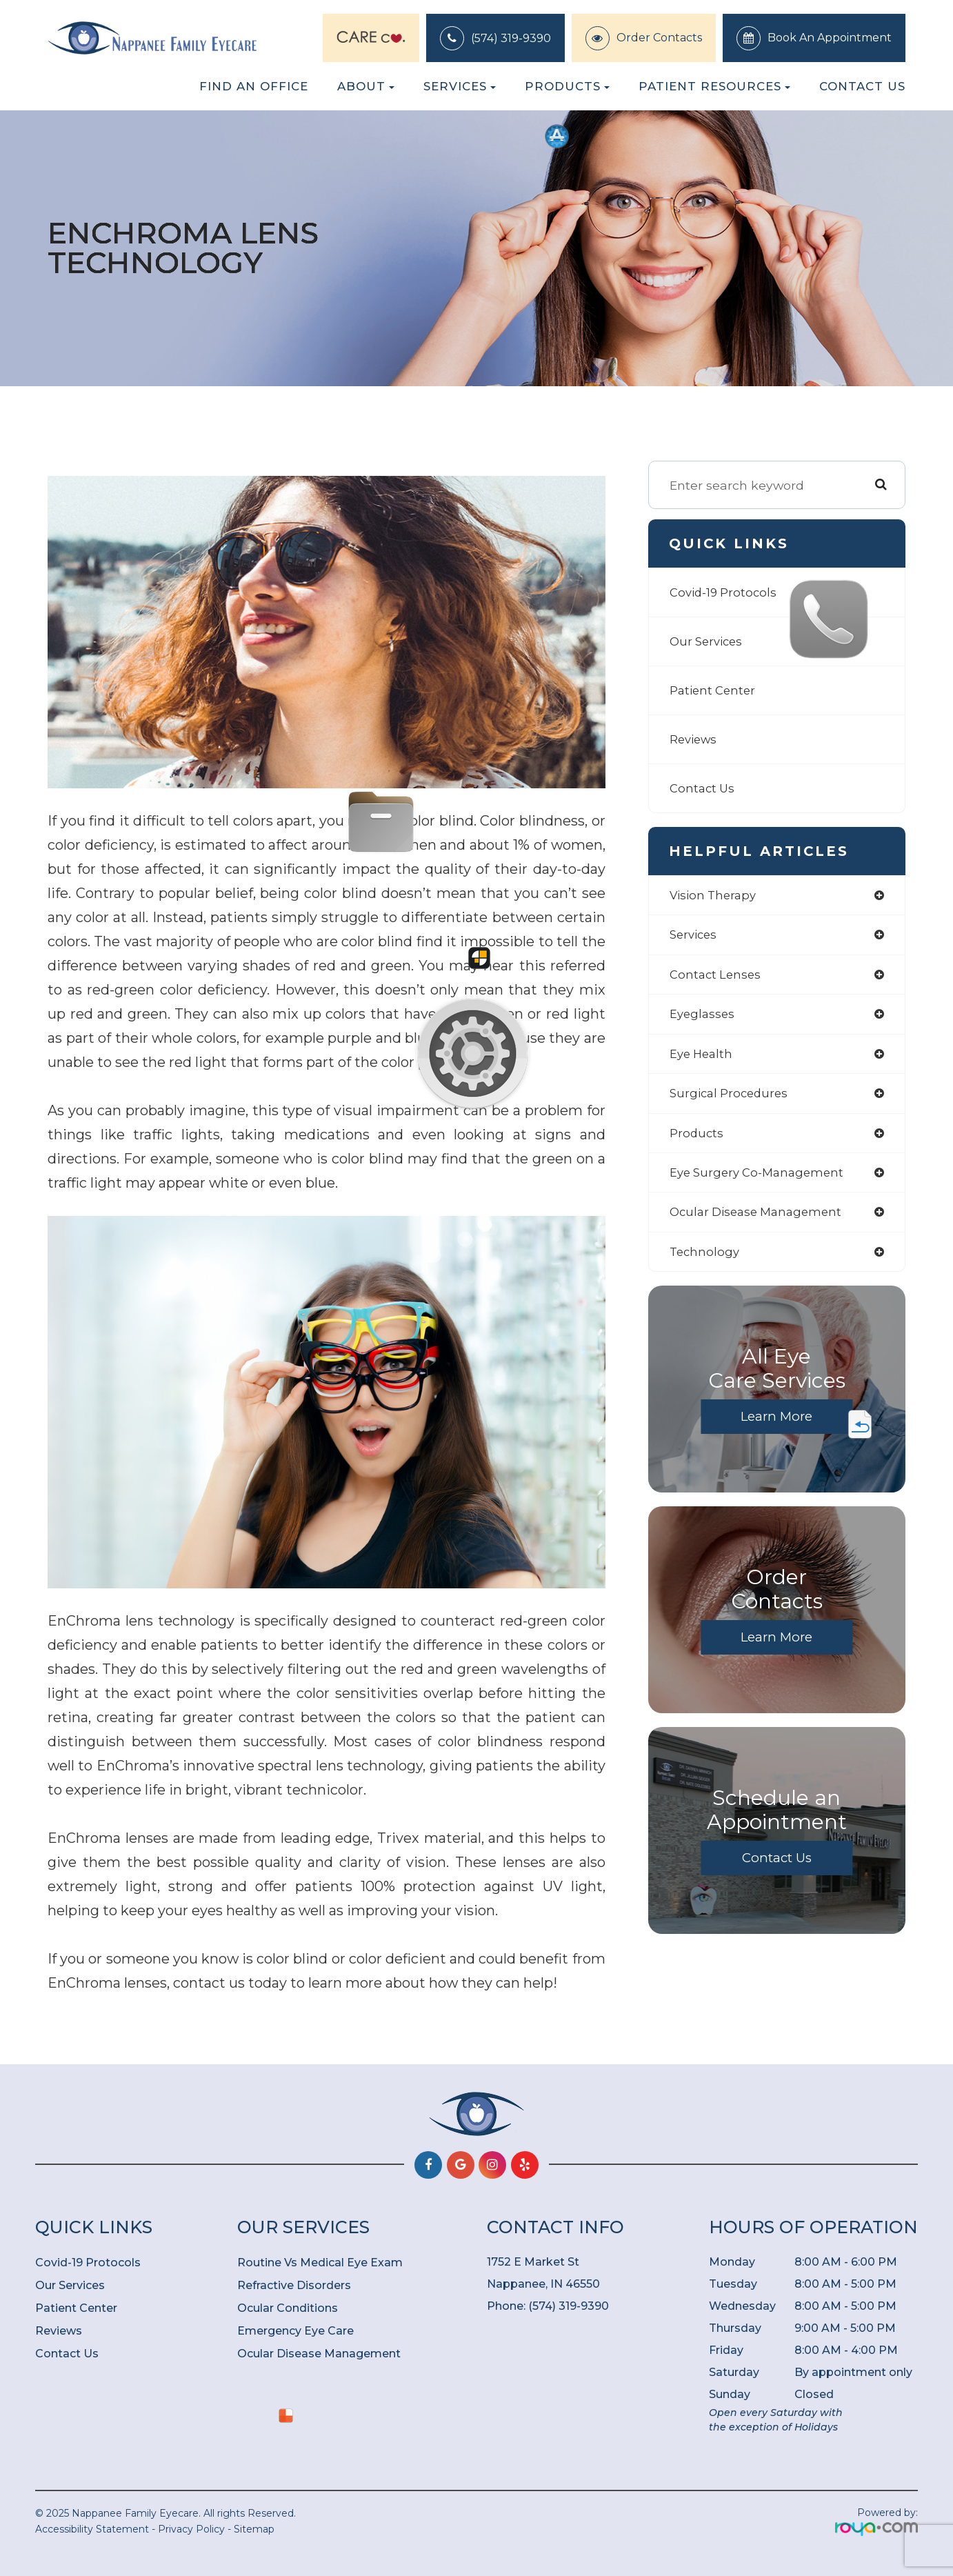  Describe the element at coordinates (828, 619) in the screenshot. I see `open the phone app to make a call` at that location.